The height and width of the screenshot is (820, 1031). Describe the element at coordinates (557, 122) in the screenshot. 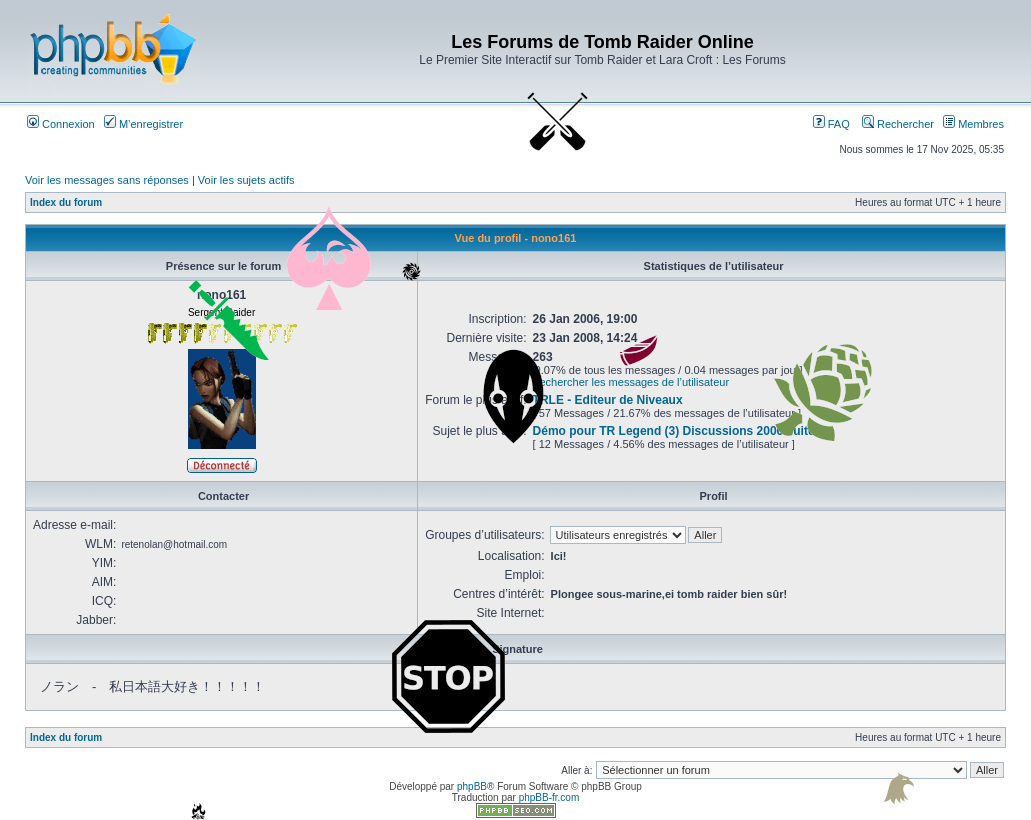

I see `access water sports or kayaking activities` at that location.